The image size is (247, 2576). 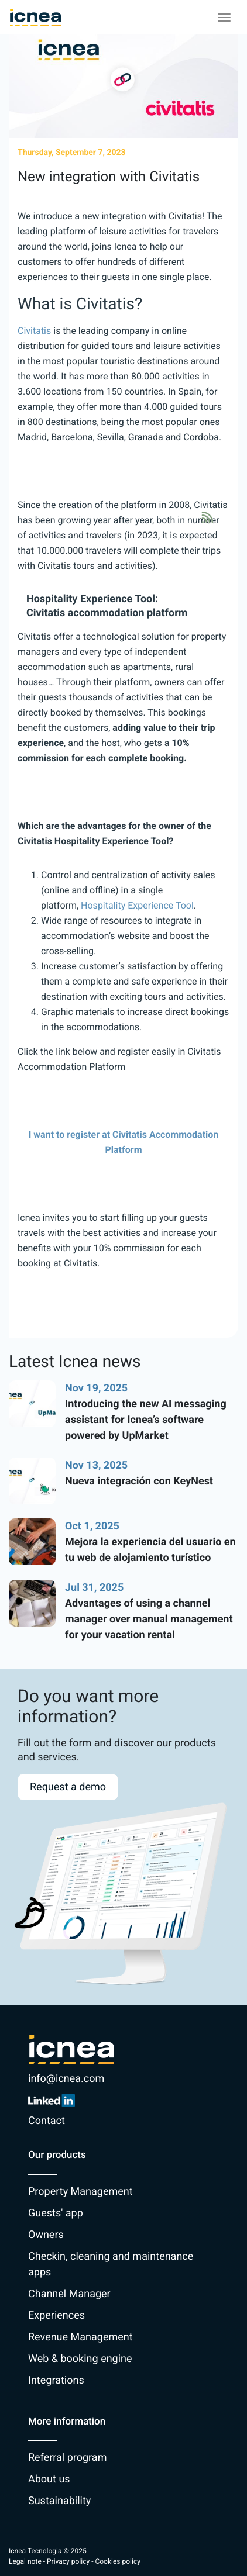 What do you see at coordinates (31, 1914) in the screenshot?
I see `indicates spicy or hot content/food` at bounding box center [31, 1914].